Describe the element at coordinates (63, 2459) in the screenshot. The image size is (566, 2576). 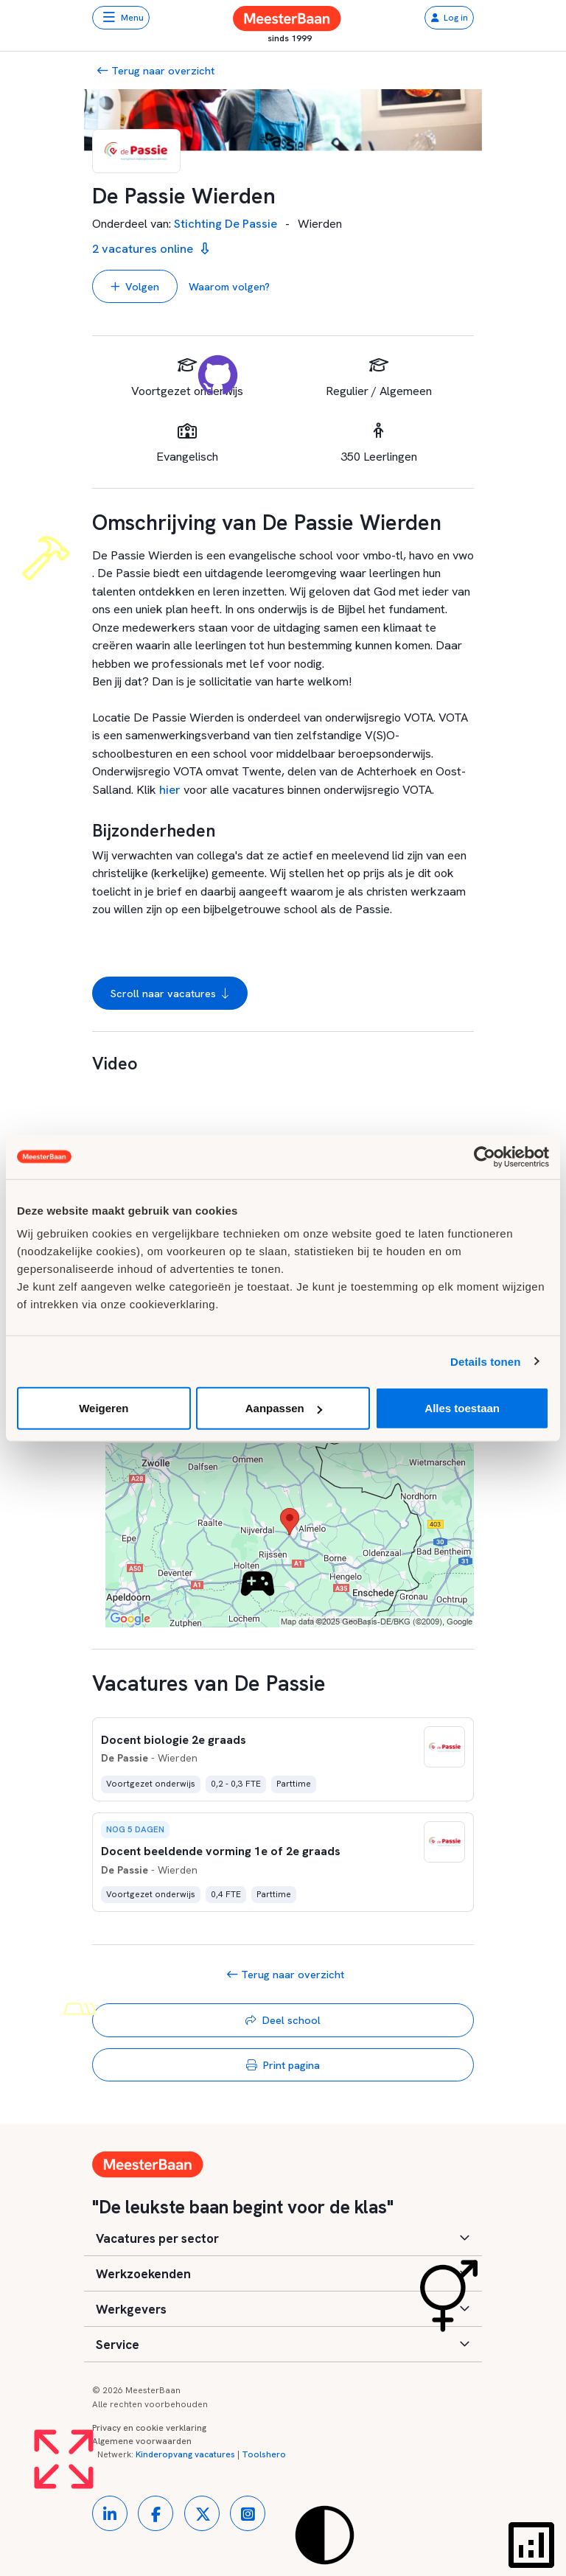
I see `expand to fullscreen mode` at that location.